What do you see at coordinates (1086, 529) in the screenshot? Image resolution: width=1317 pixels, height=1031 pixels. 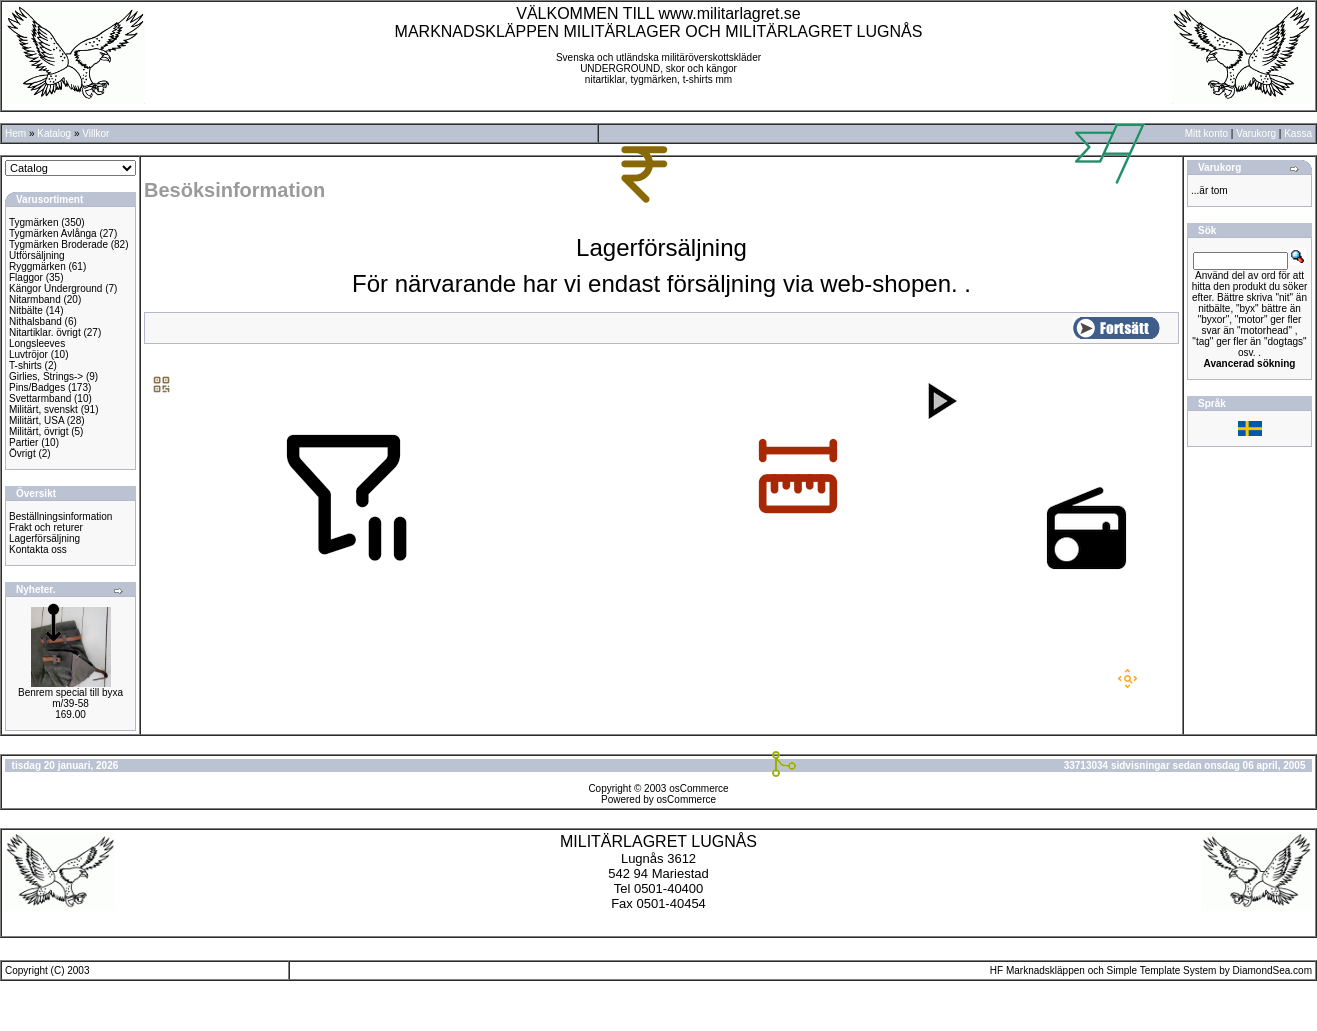 I see `open radio or audio streaming` at bounding box center [1086, 529].